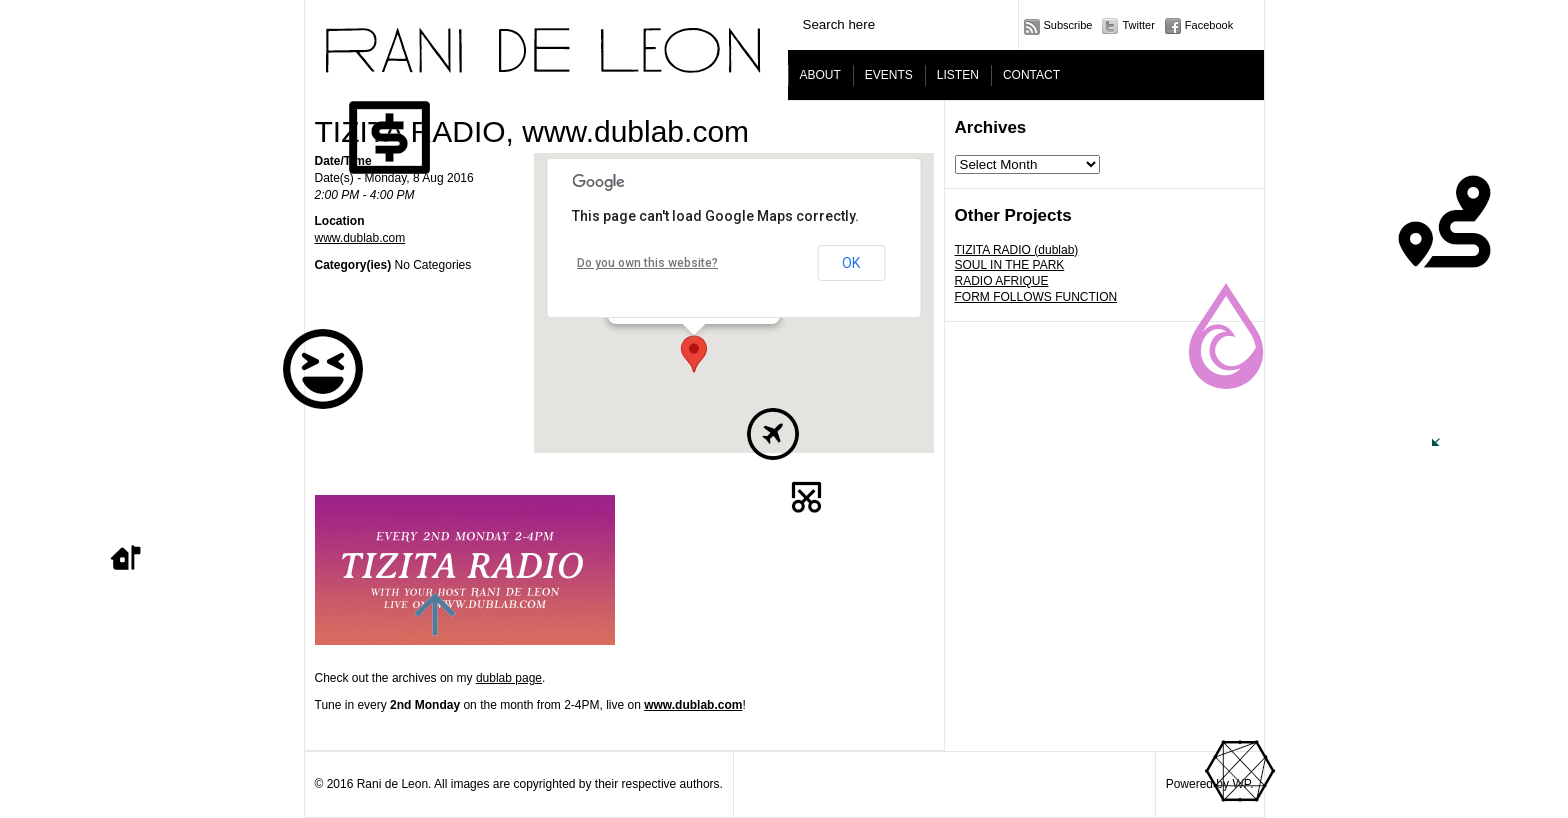 Image resolution: width=1568 pixels, height=818 pixels. Describe the element at coordinates (125, 557) in the screenshot. I see `view your home address or primary location` at that location.